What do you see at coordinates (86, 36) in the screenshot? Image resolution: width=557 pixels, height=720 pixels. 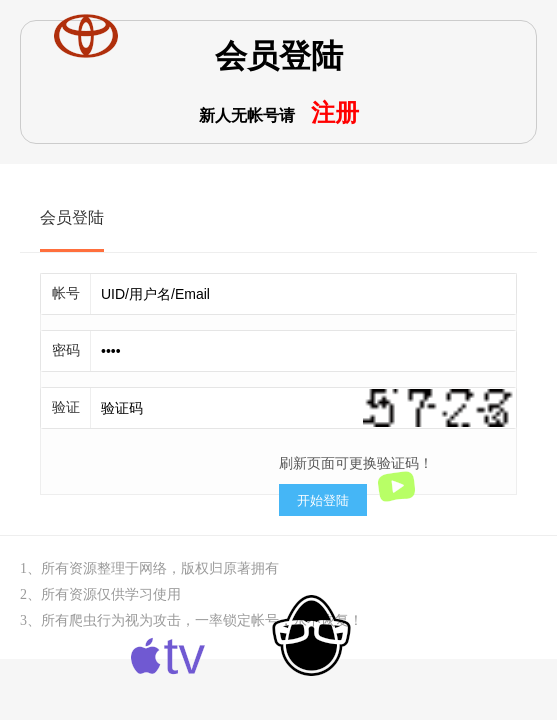 I see `Toyota brand logo` at bounding box center [86, 36].